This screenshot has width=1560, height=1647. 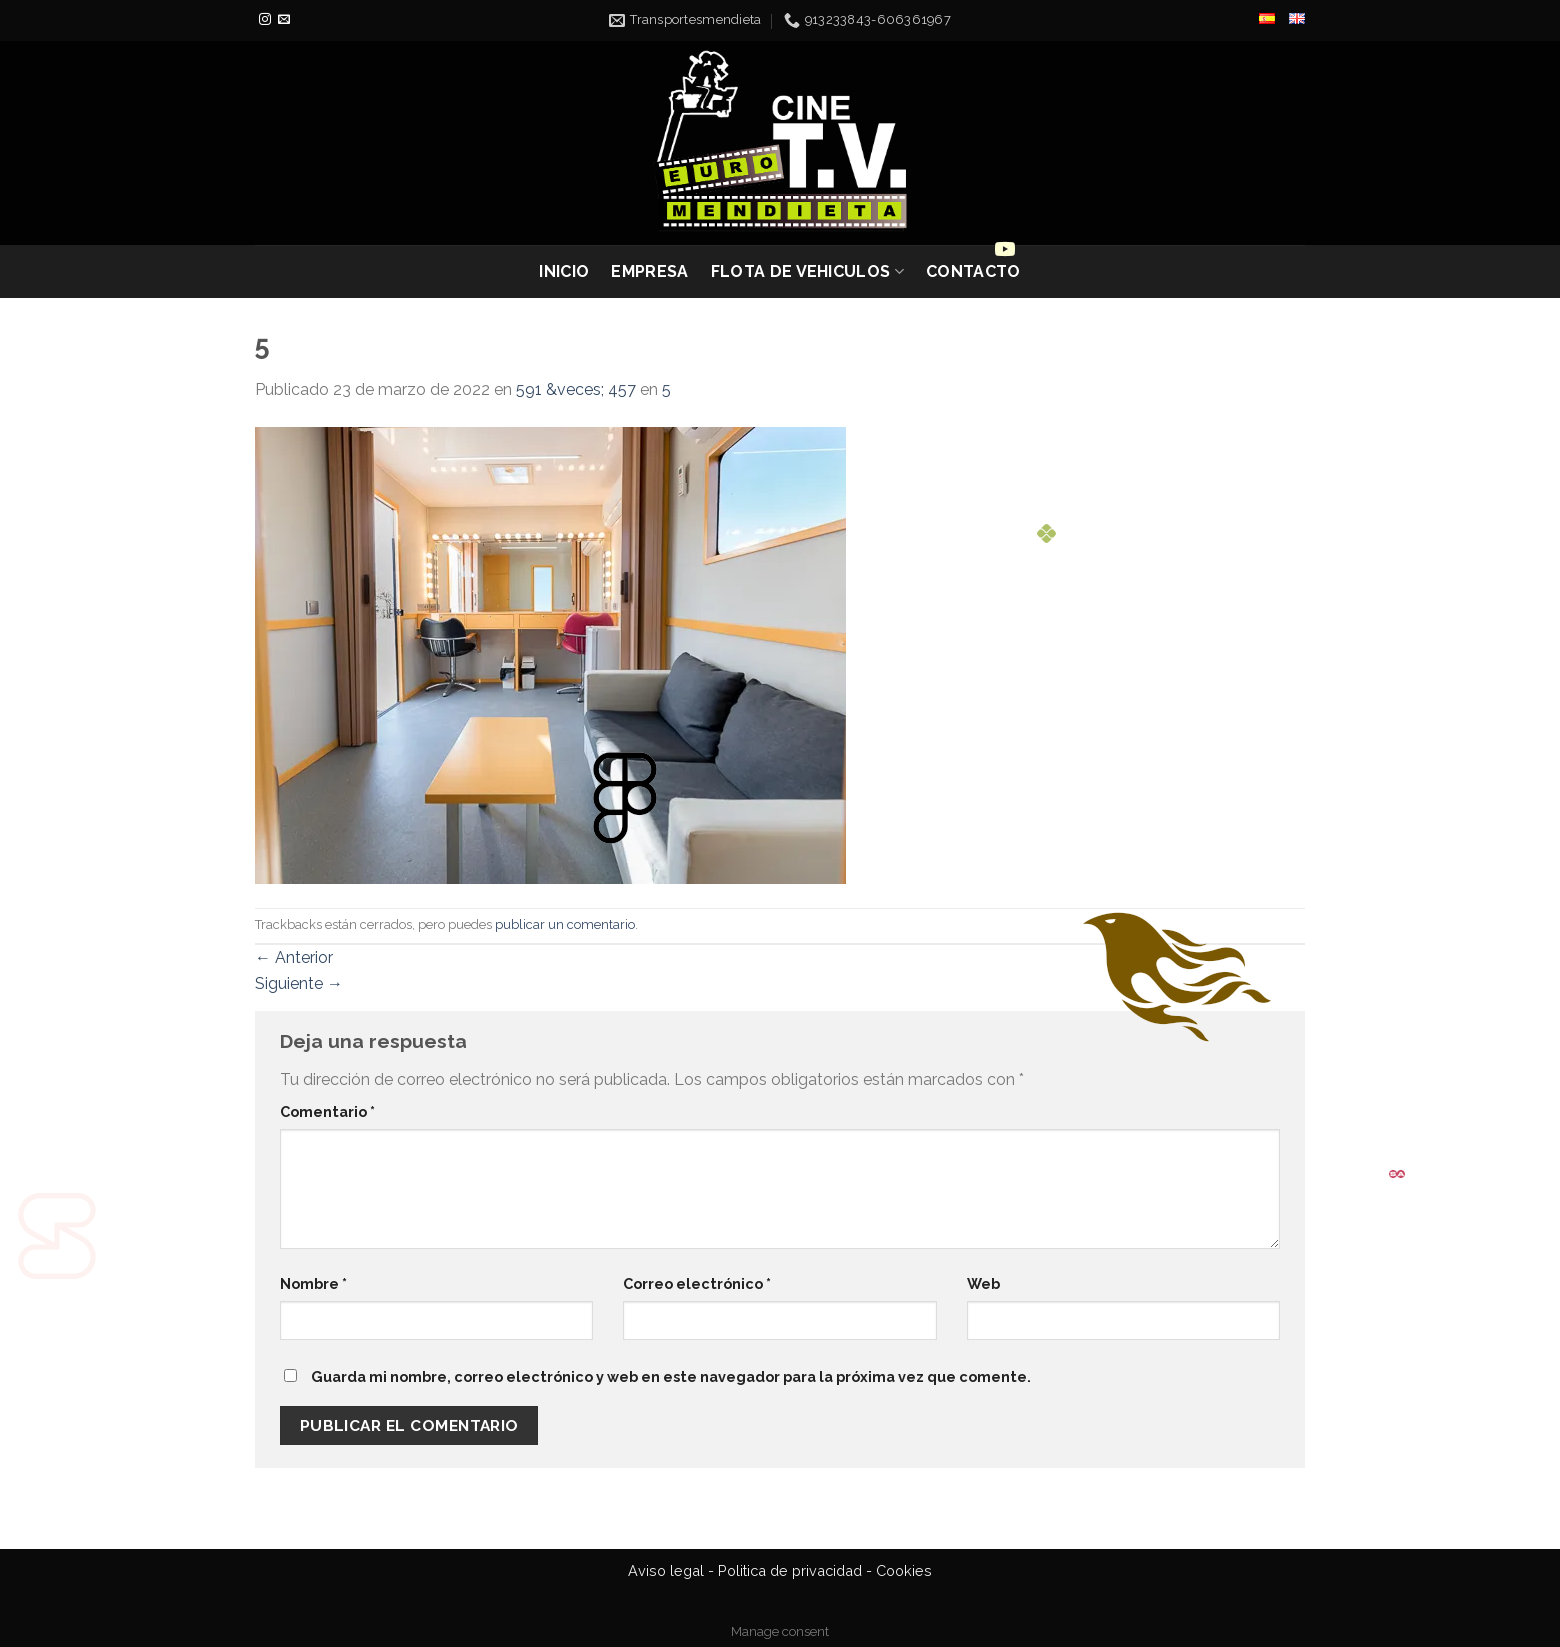 I want to click on open YouTube app, so click(x=1005, y=249).